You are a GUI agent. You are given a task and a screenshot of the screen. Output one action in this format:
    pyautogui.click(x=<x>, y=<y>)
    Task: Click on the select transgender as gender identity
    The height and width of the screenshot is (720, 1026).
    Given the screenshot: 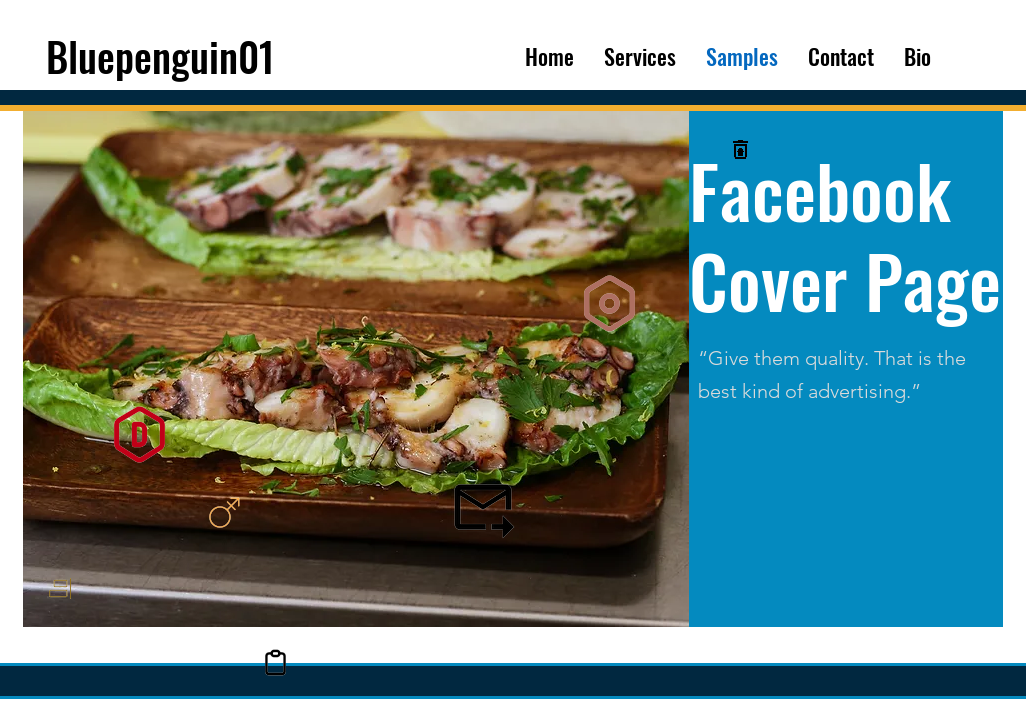 What is the action you would take?
    pyautogui.click(x=225, y=512)
    